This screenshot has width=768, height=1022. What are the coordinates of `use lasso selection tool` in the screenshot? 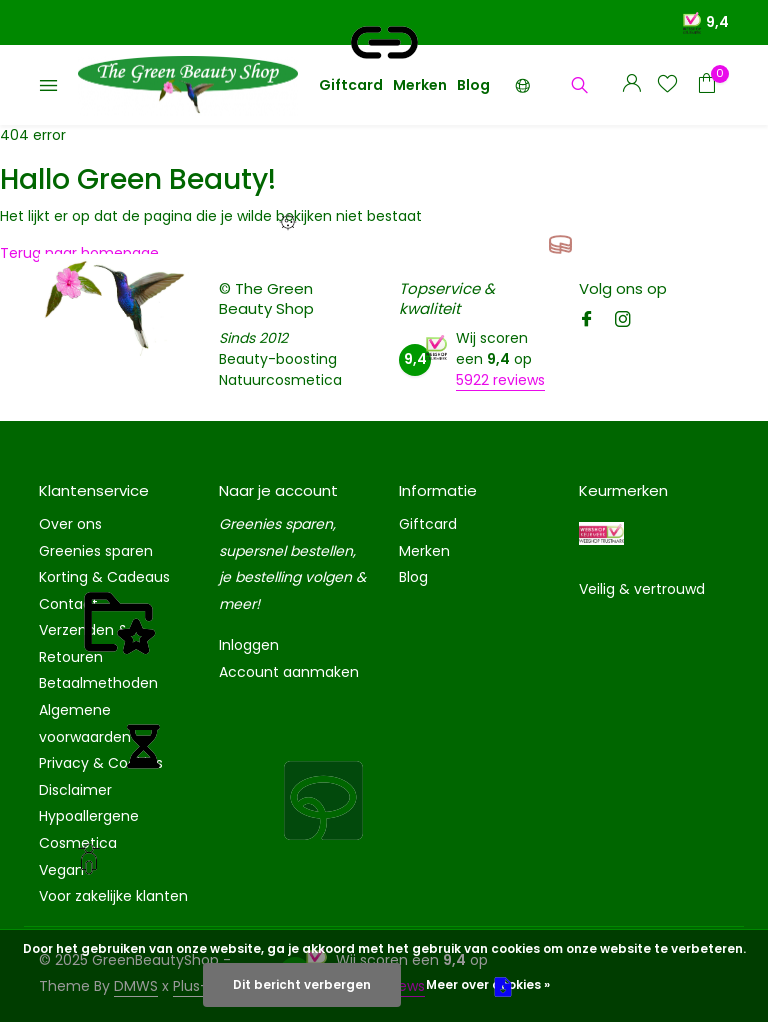 It's located at (323, 800).